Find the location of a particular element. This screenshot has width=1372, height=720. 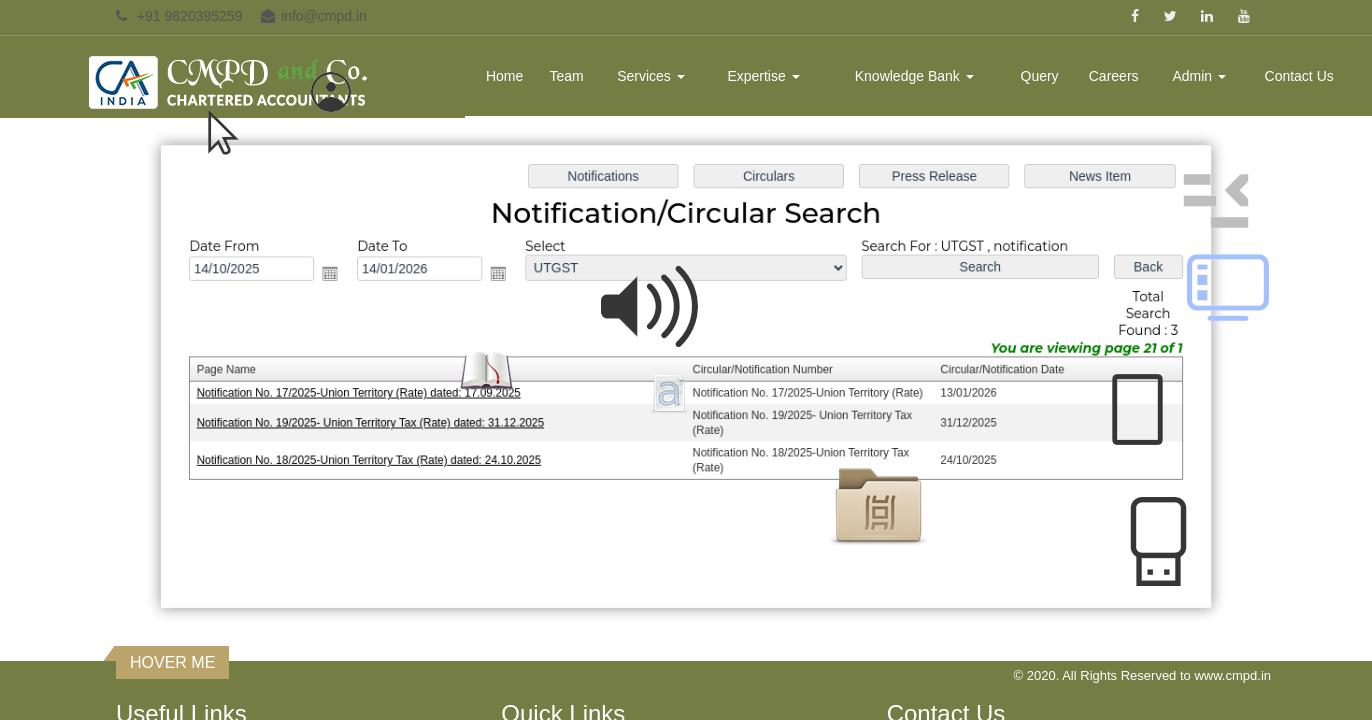

access ubuntu panel preferences is located at coordinates (1228, 285).